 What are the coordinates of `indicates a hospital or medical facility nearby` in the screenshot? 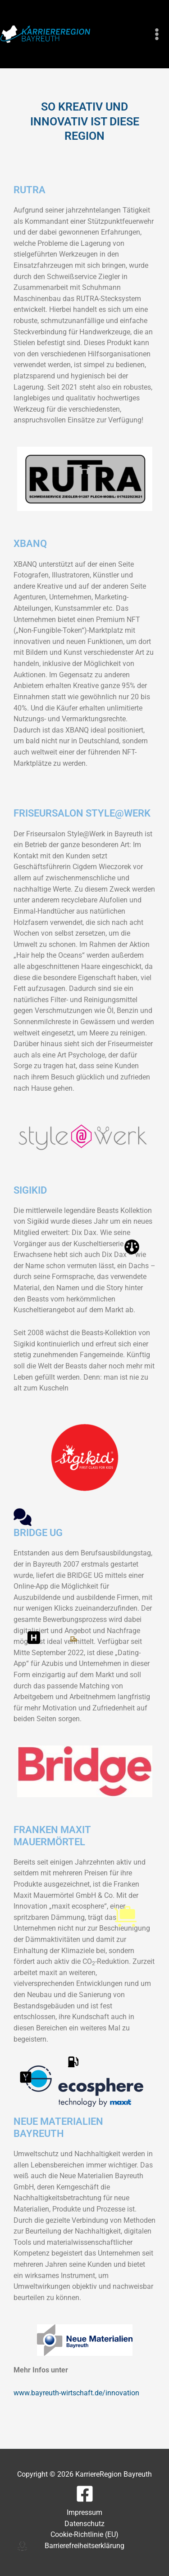 It's located at (34, 1638).